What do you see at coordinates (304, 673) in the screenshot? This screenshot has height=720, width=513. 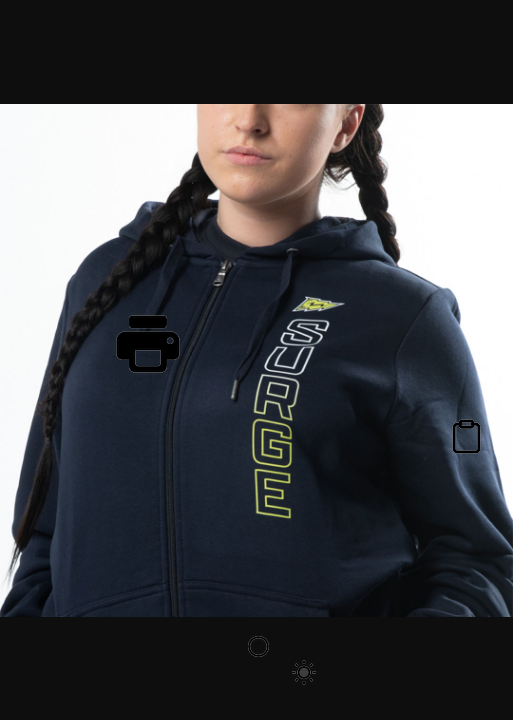 I see `toggle light mode or bright theme` at bounding box center [304, 673].